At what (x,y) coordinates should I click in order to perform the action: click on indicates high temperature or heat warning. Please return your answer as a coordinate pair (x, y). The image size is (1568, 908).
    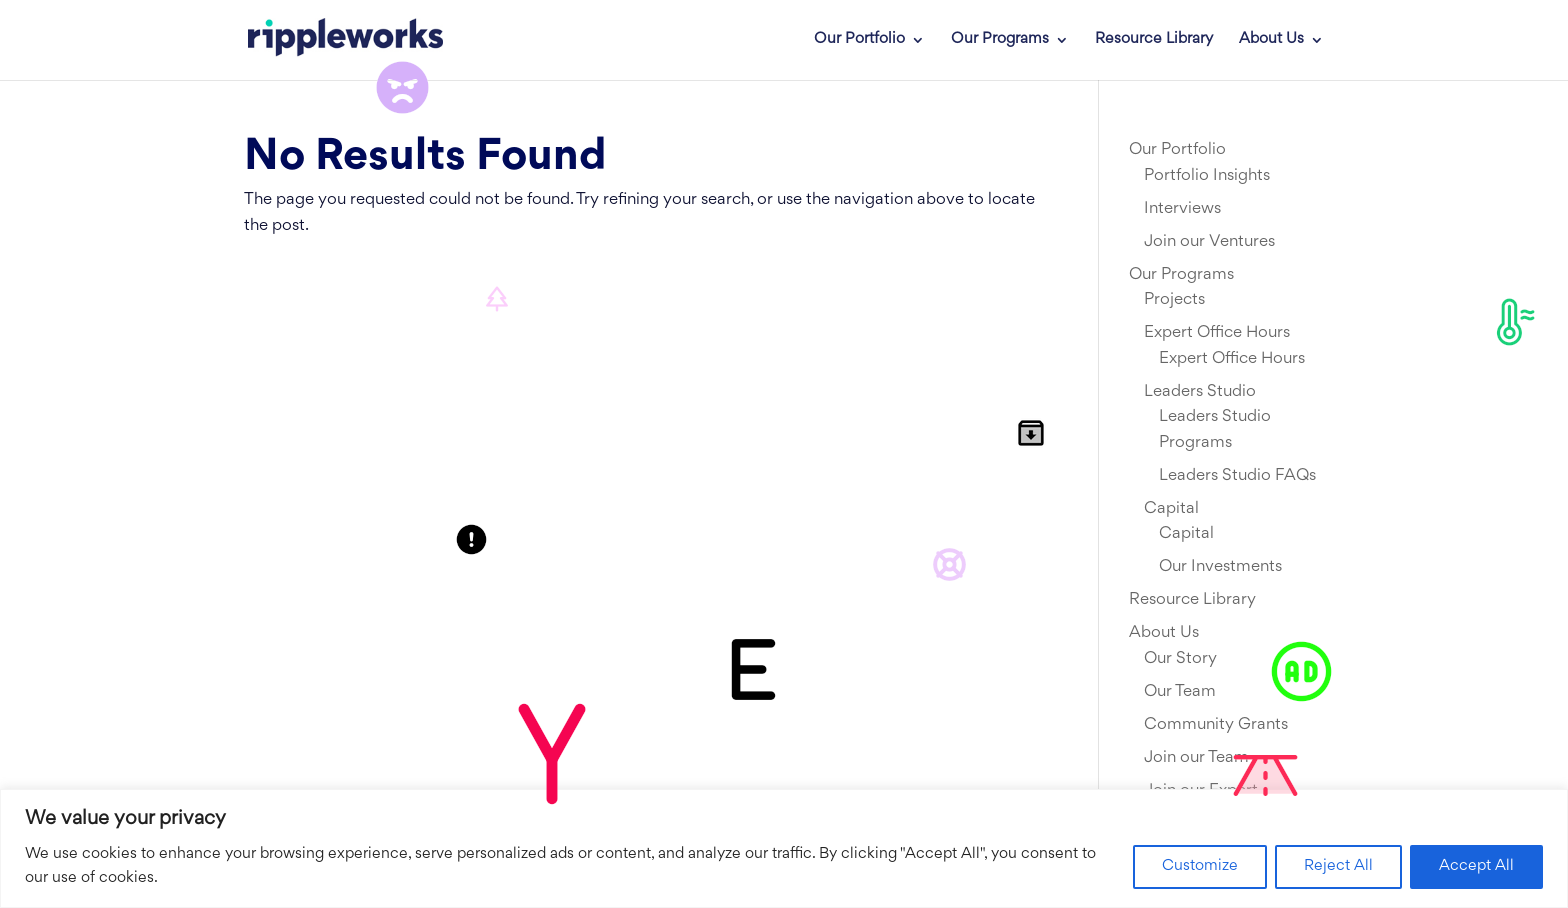
    Looking at the image, I should click on (1511, 322).